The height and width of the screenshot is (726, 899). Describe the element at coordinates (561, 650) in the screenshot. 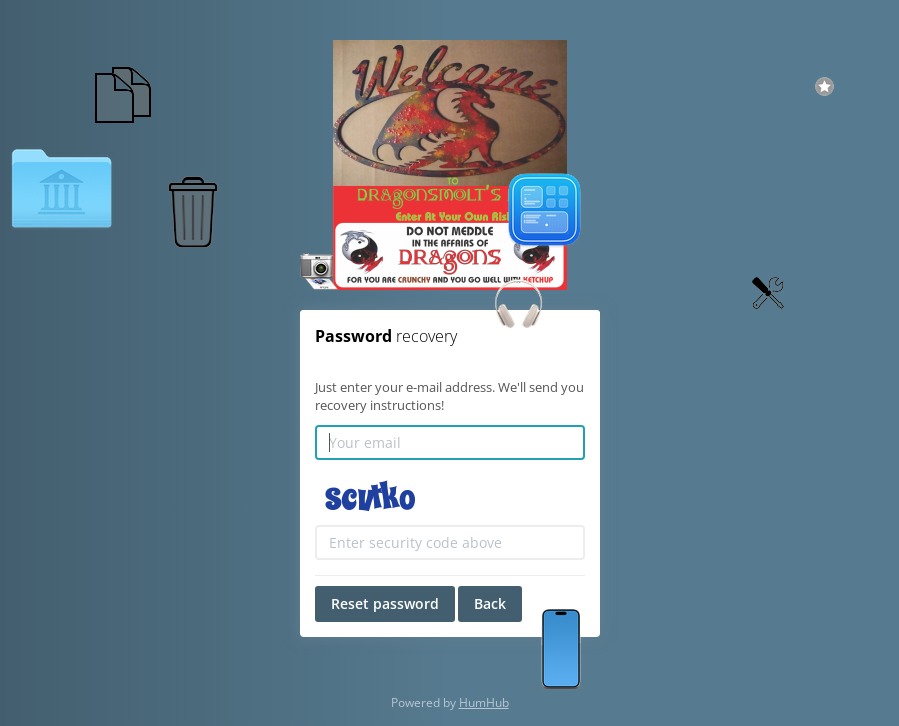

I see `iPhone 16 device icon` at that location.